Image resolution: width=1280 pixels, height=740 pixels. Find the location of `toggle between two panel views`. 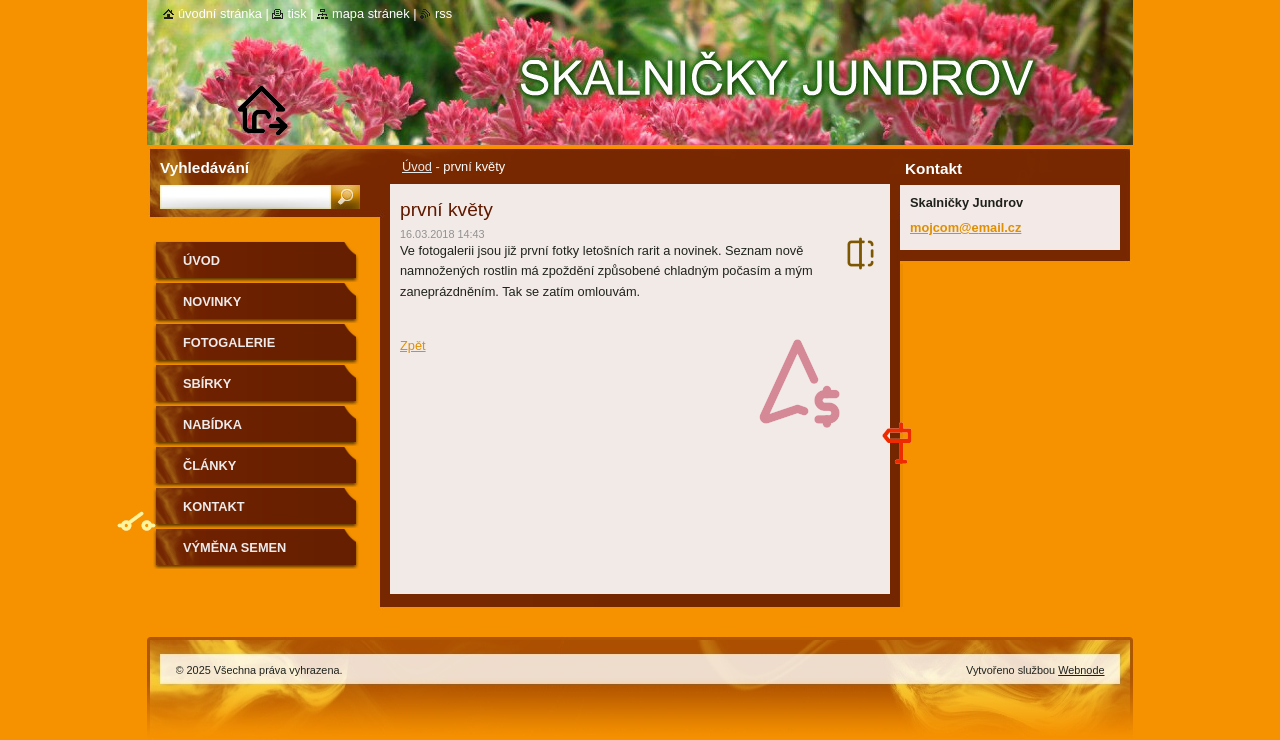

toggle between two panel views is located at coordinates (860, 253).